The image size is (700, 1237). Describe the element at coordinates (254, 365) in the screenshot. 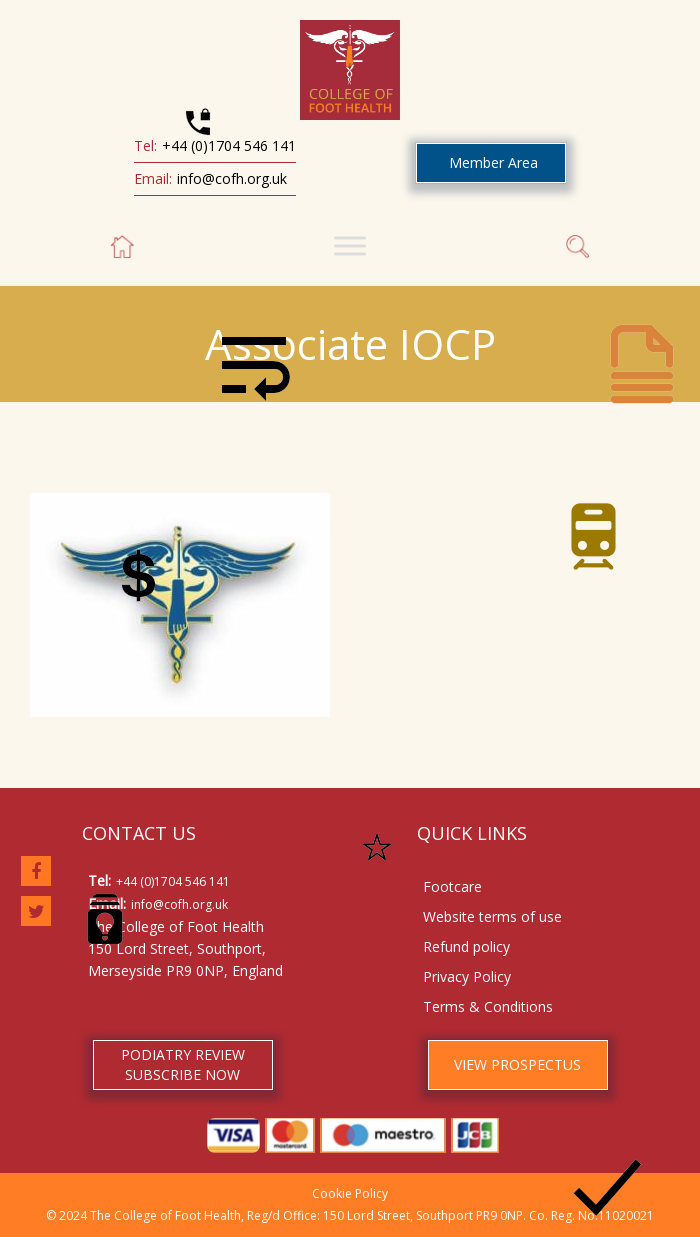

I see `toggle text wrapping in a document` at that location.